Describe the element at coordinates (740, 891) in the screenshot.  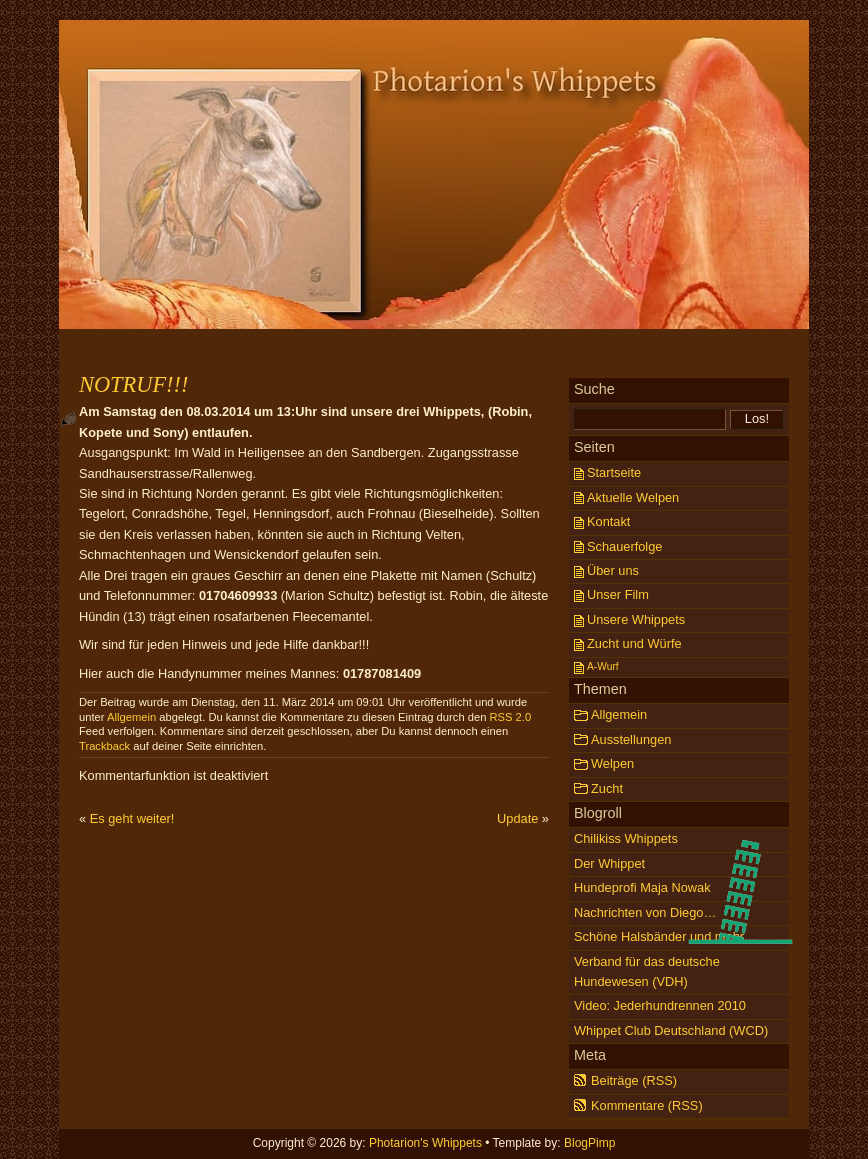
I see `view Italian landmarks or attractions` at that location.